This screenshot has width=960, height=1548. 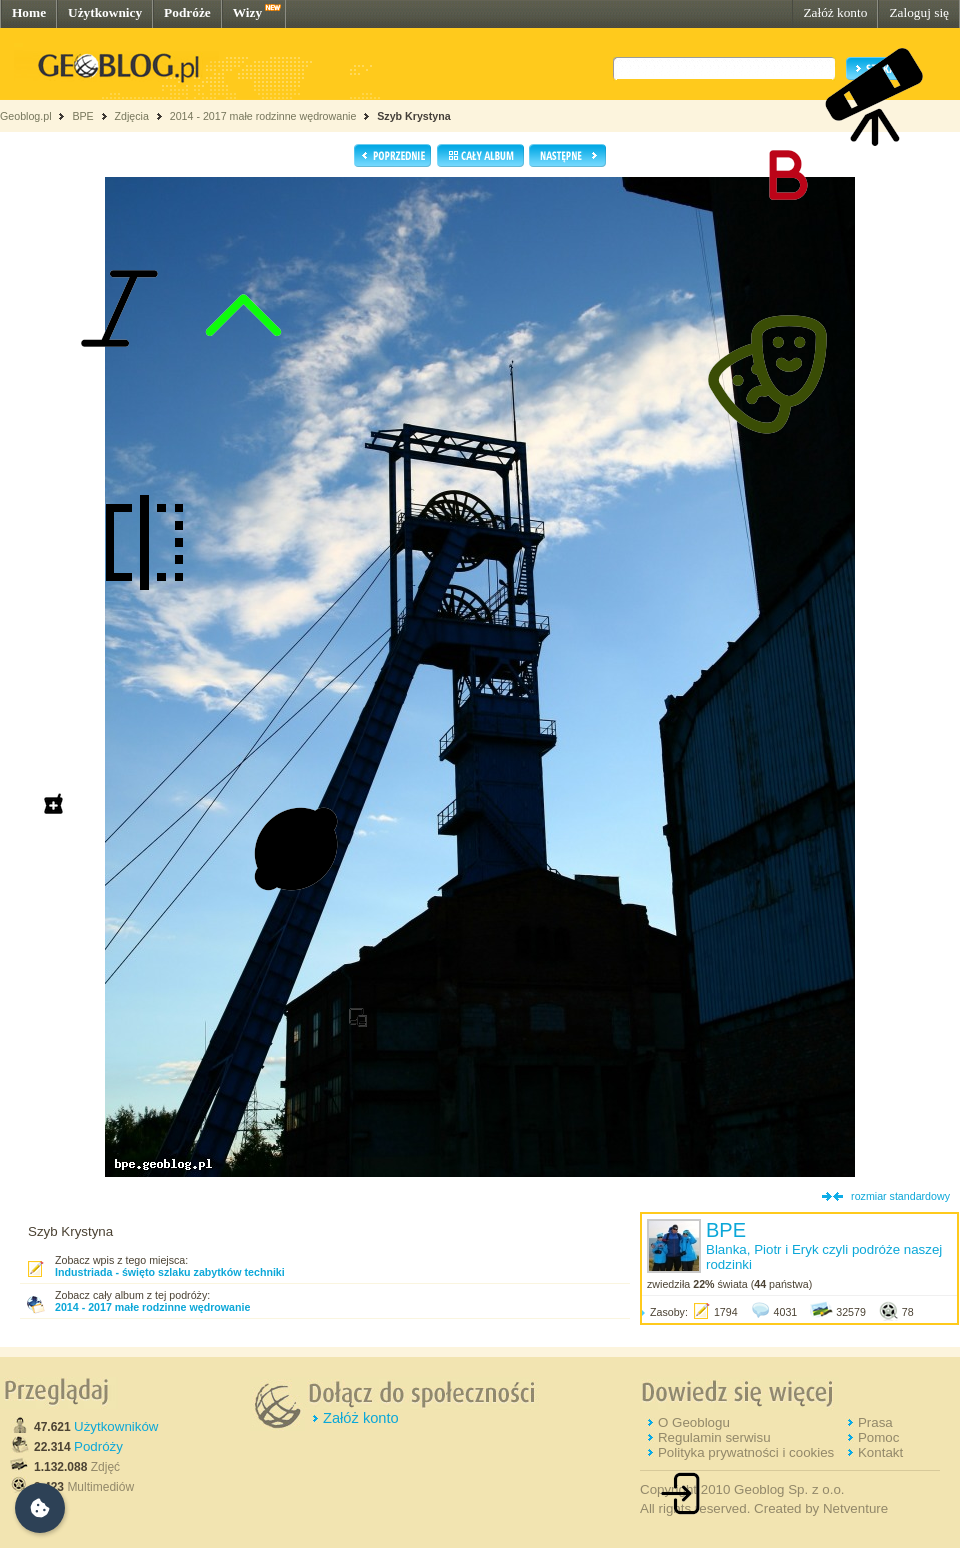 What do you see at coordinates (683, 1493) in the screenshot?
I see `log in to your account` at bounding box center [683, 1493].